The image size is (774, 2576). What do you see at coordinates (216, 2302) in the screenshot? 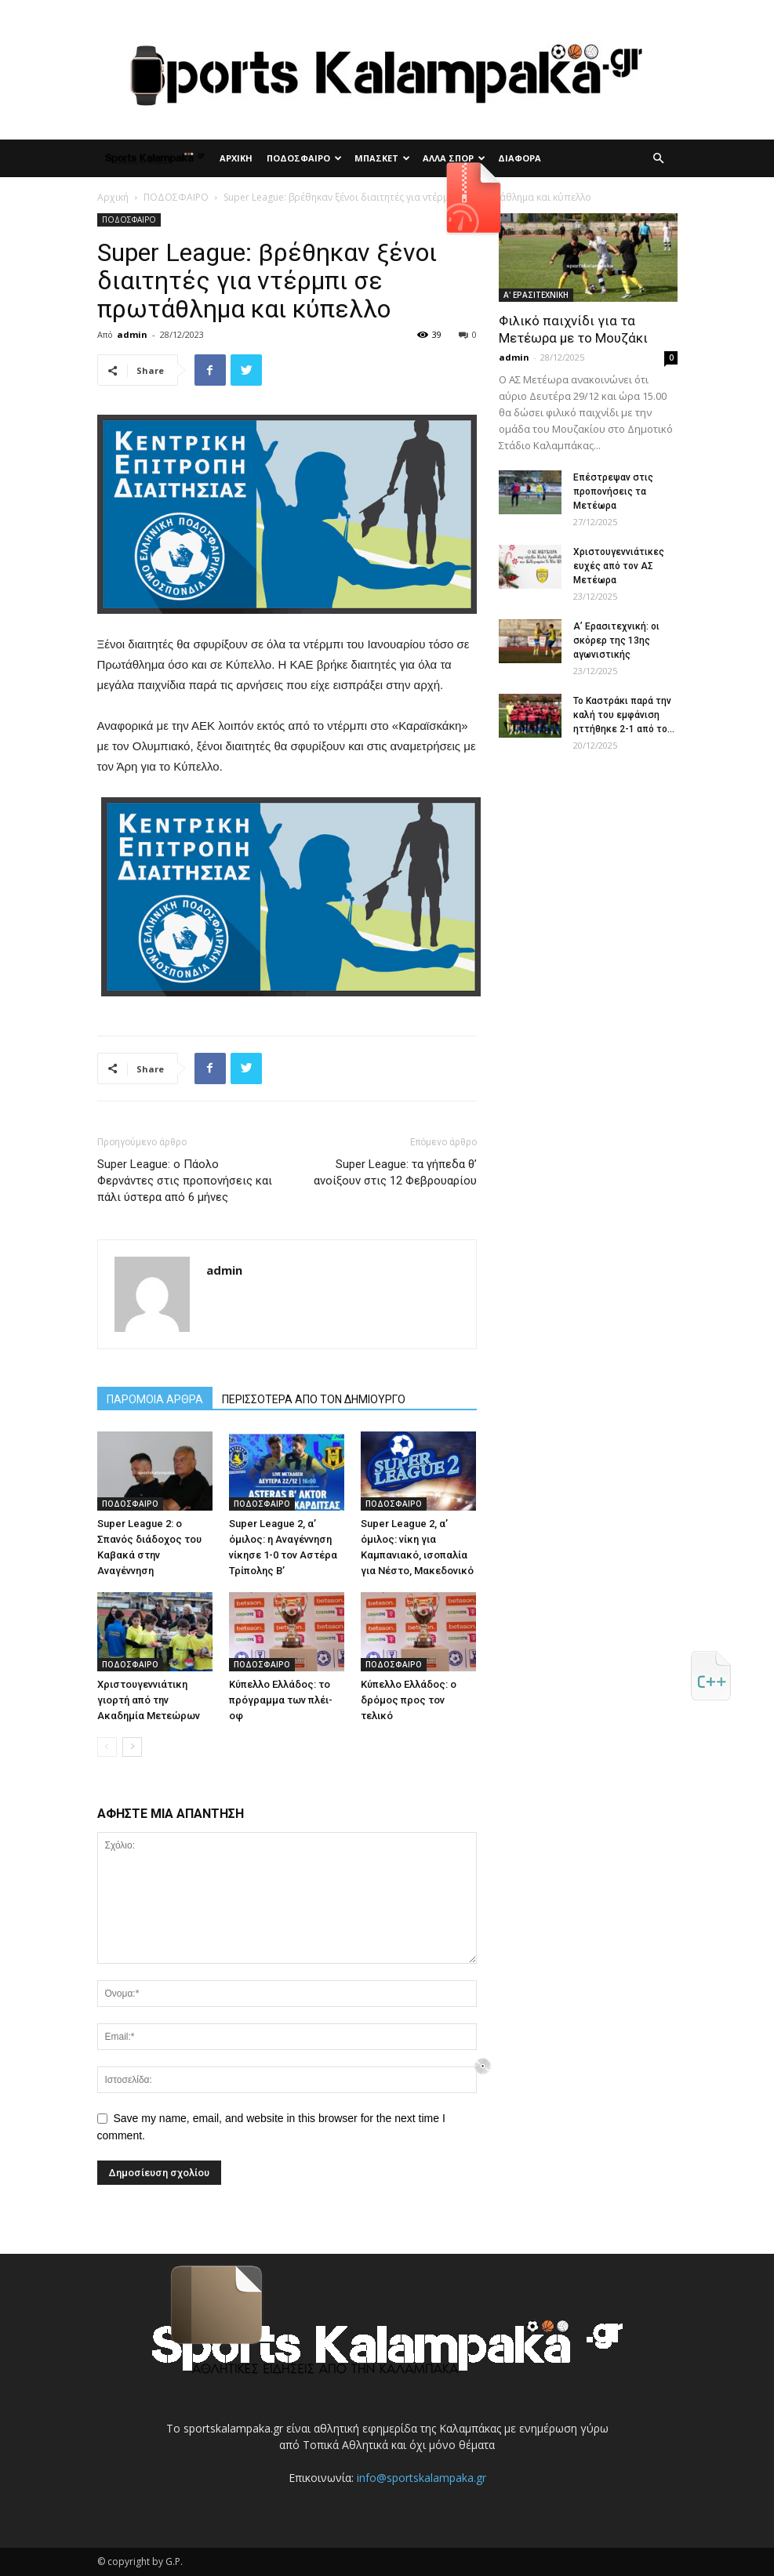
I see `change desktop wallpaper settings` at bounding box center [216, 2302].